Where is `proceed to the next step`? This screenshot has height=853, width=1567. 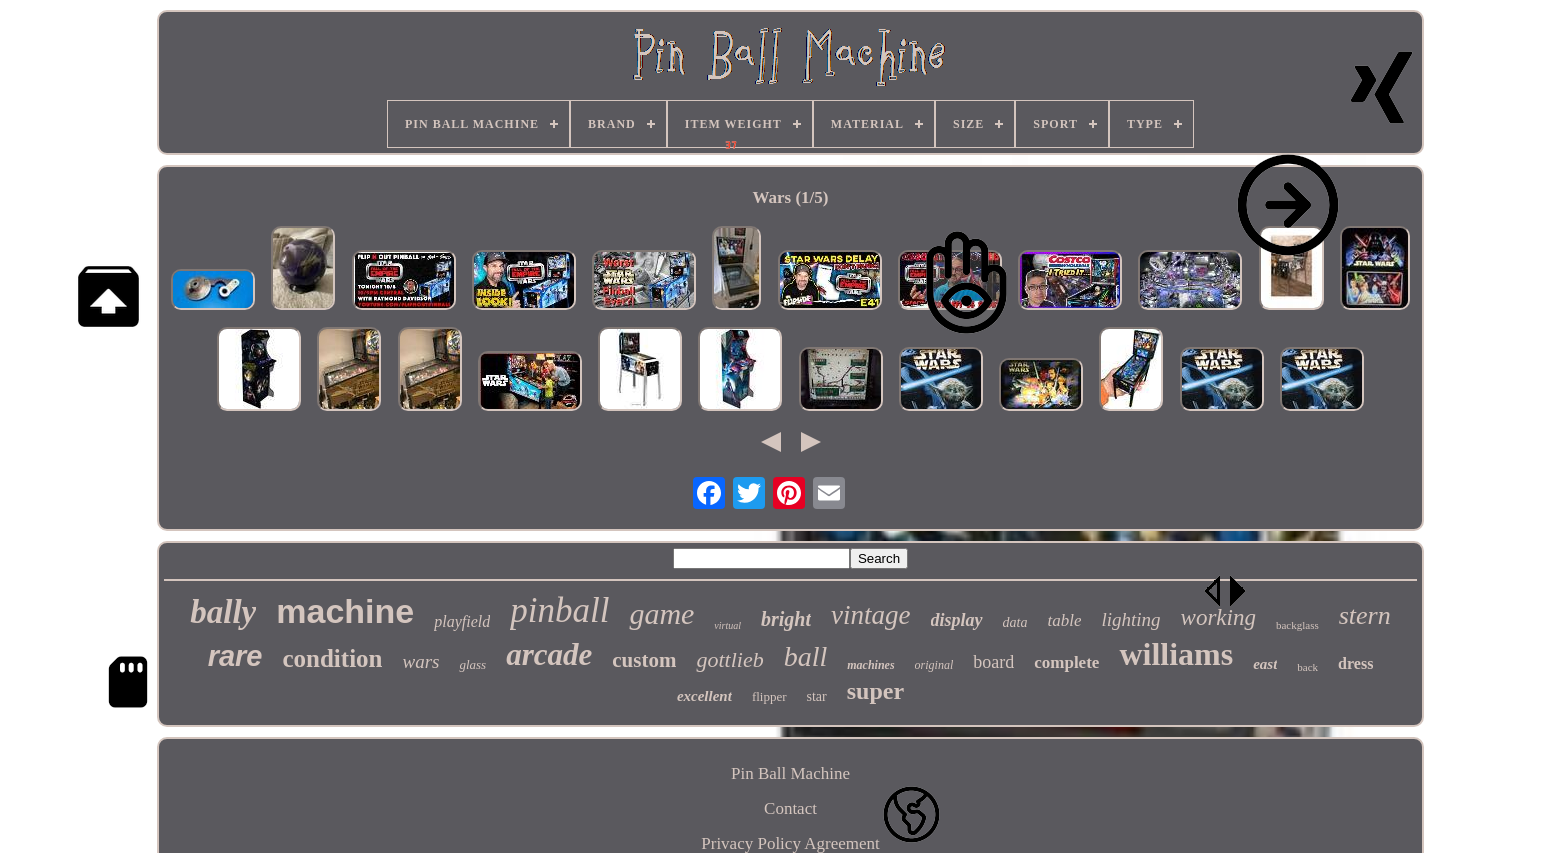
proceed to the next step is located at coordinates (1288, 205).